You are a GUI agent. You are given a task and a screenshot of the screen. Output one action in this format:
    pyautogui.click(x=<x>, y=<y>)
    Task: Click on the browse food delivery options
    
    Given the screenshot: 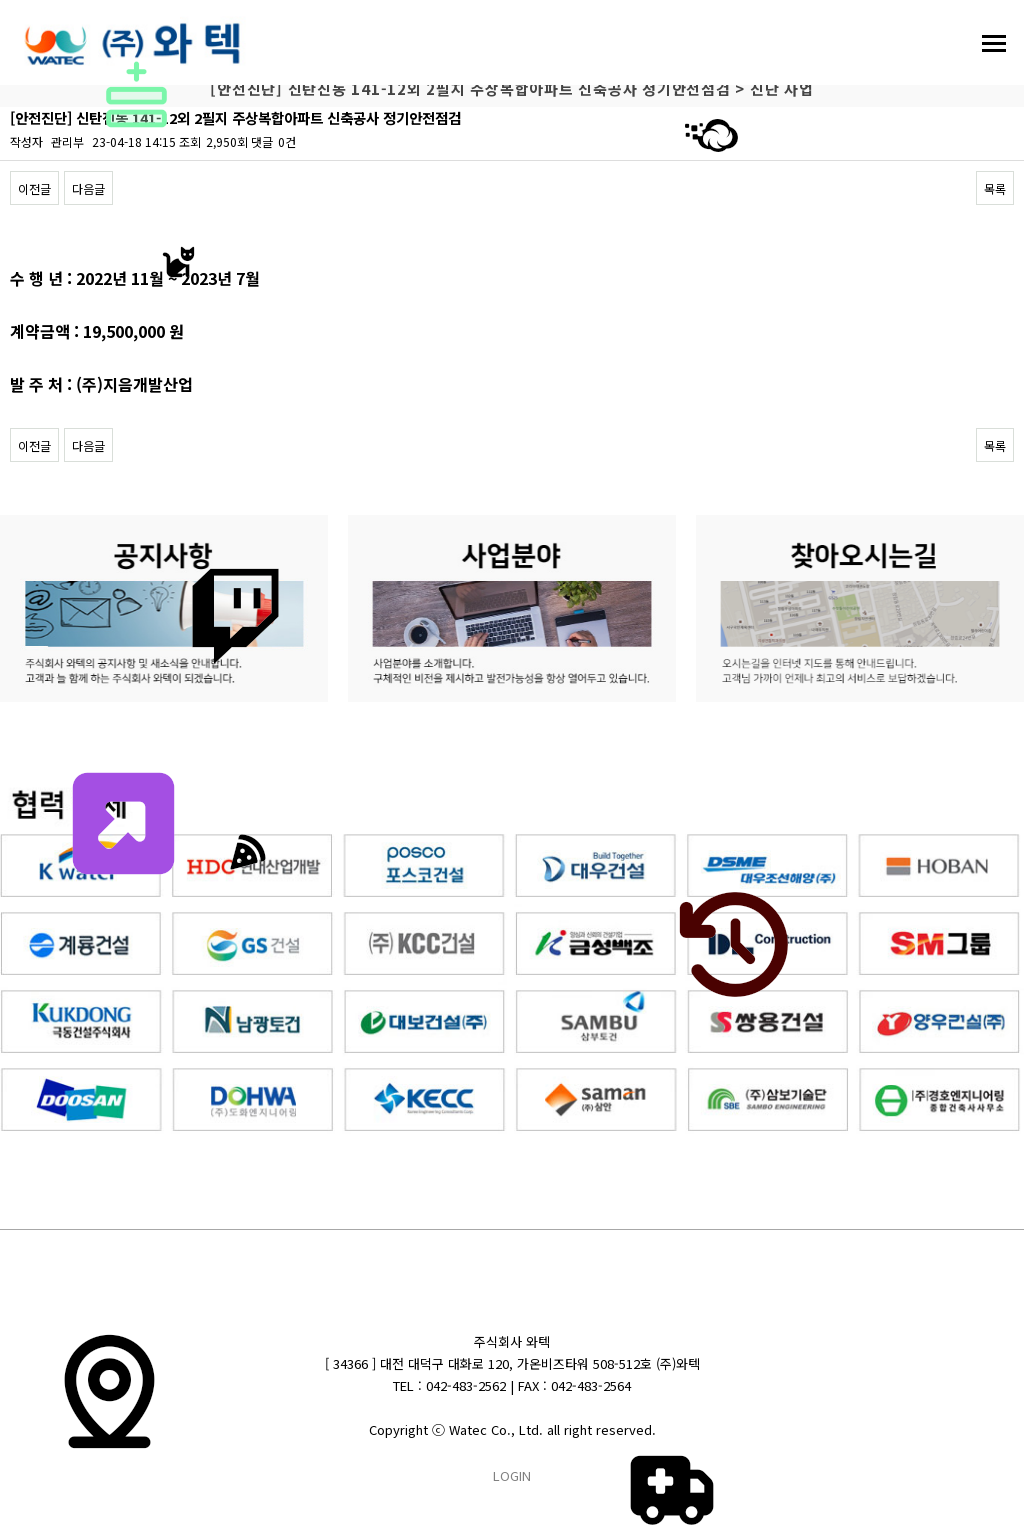 What is the action you would take?
    pyautogui.click(x=248, y=852)
    